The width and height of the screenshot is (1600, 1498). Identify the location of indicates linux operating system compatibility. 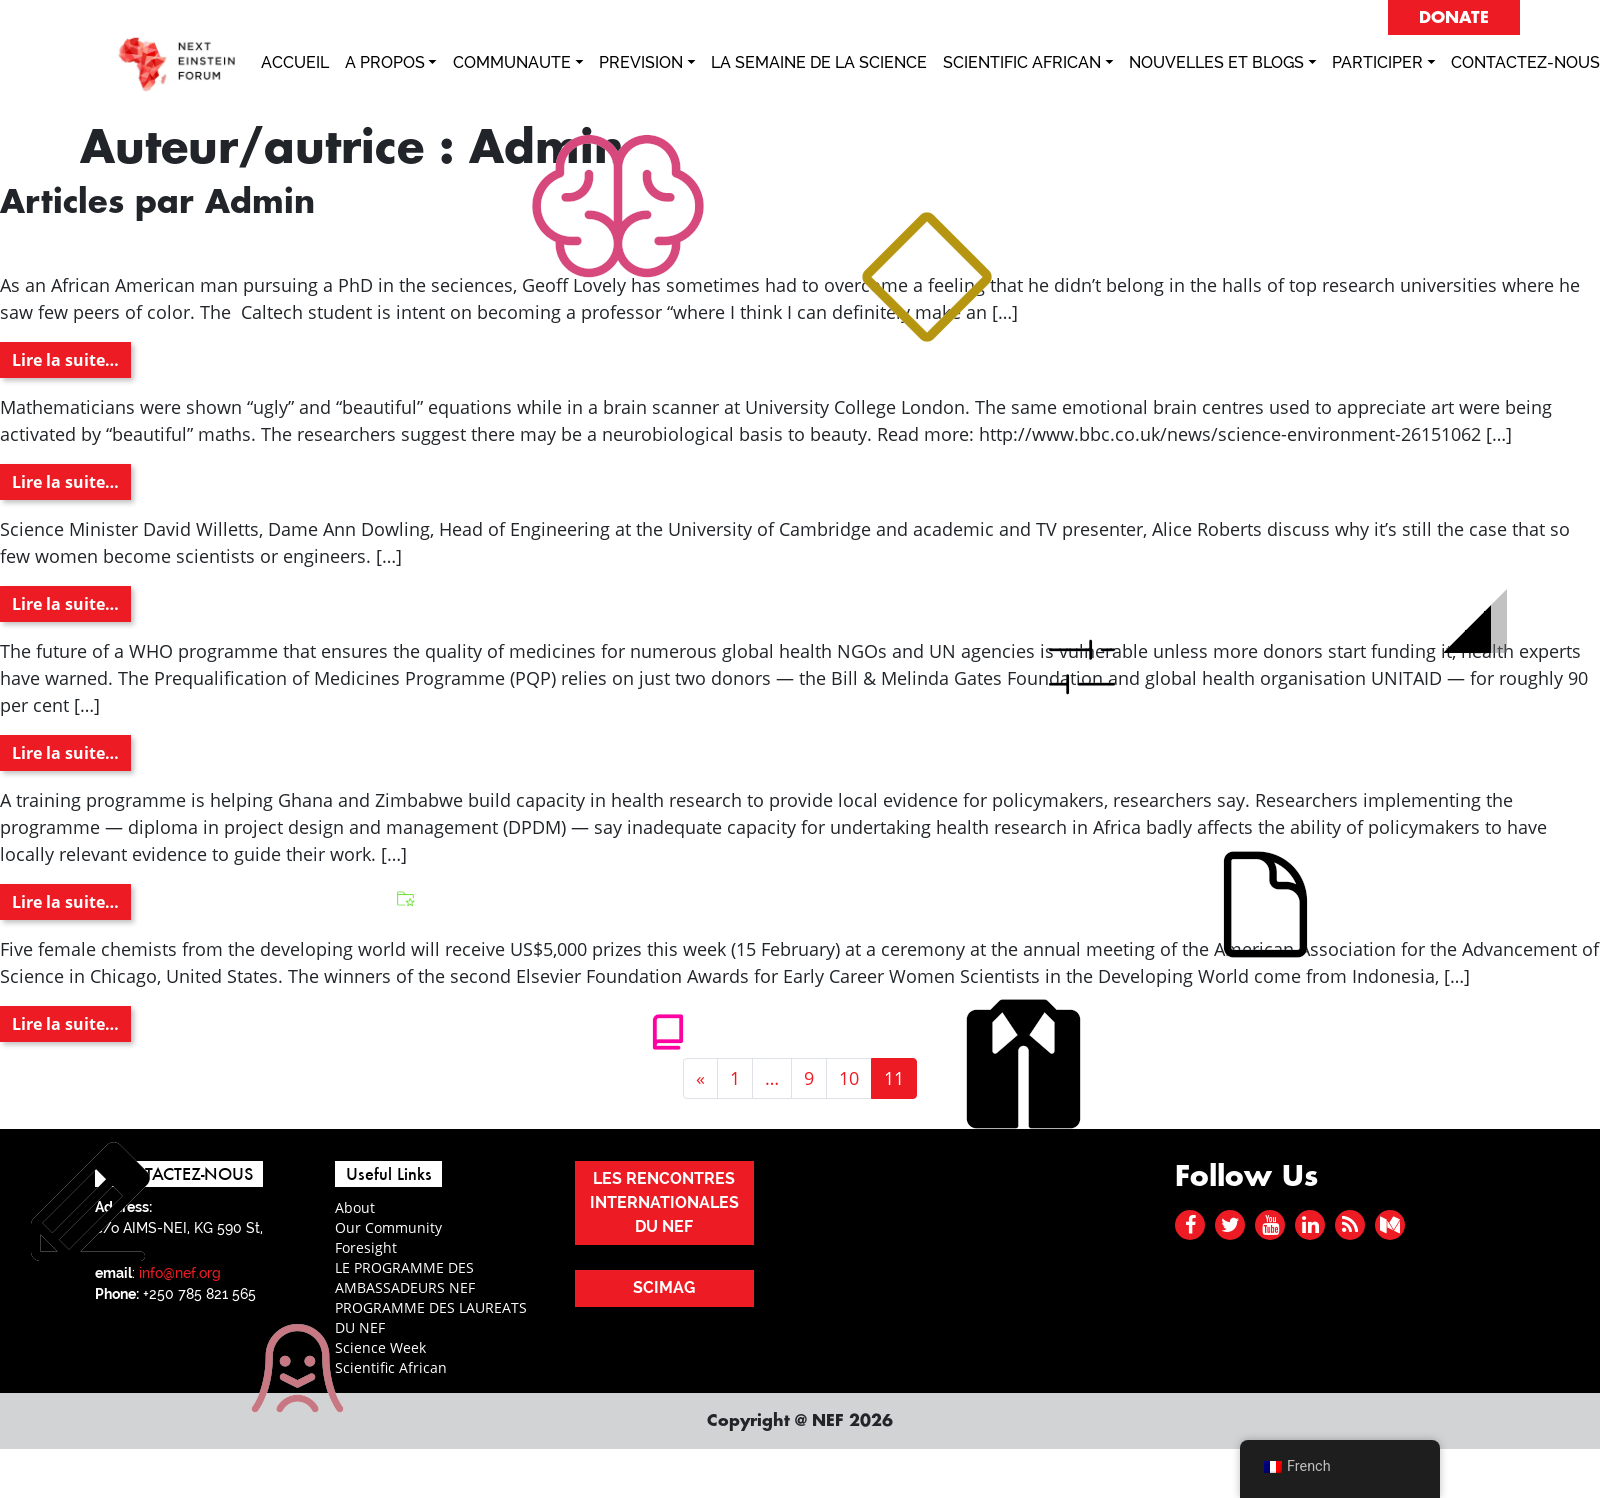
(297, 1373).